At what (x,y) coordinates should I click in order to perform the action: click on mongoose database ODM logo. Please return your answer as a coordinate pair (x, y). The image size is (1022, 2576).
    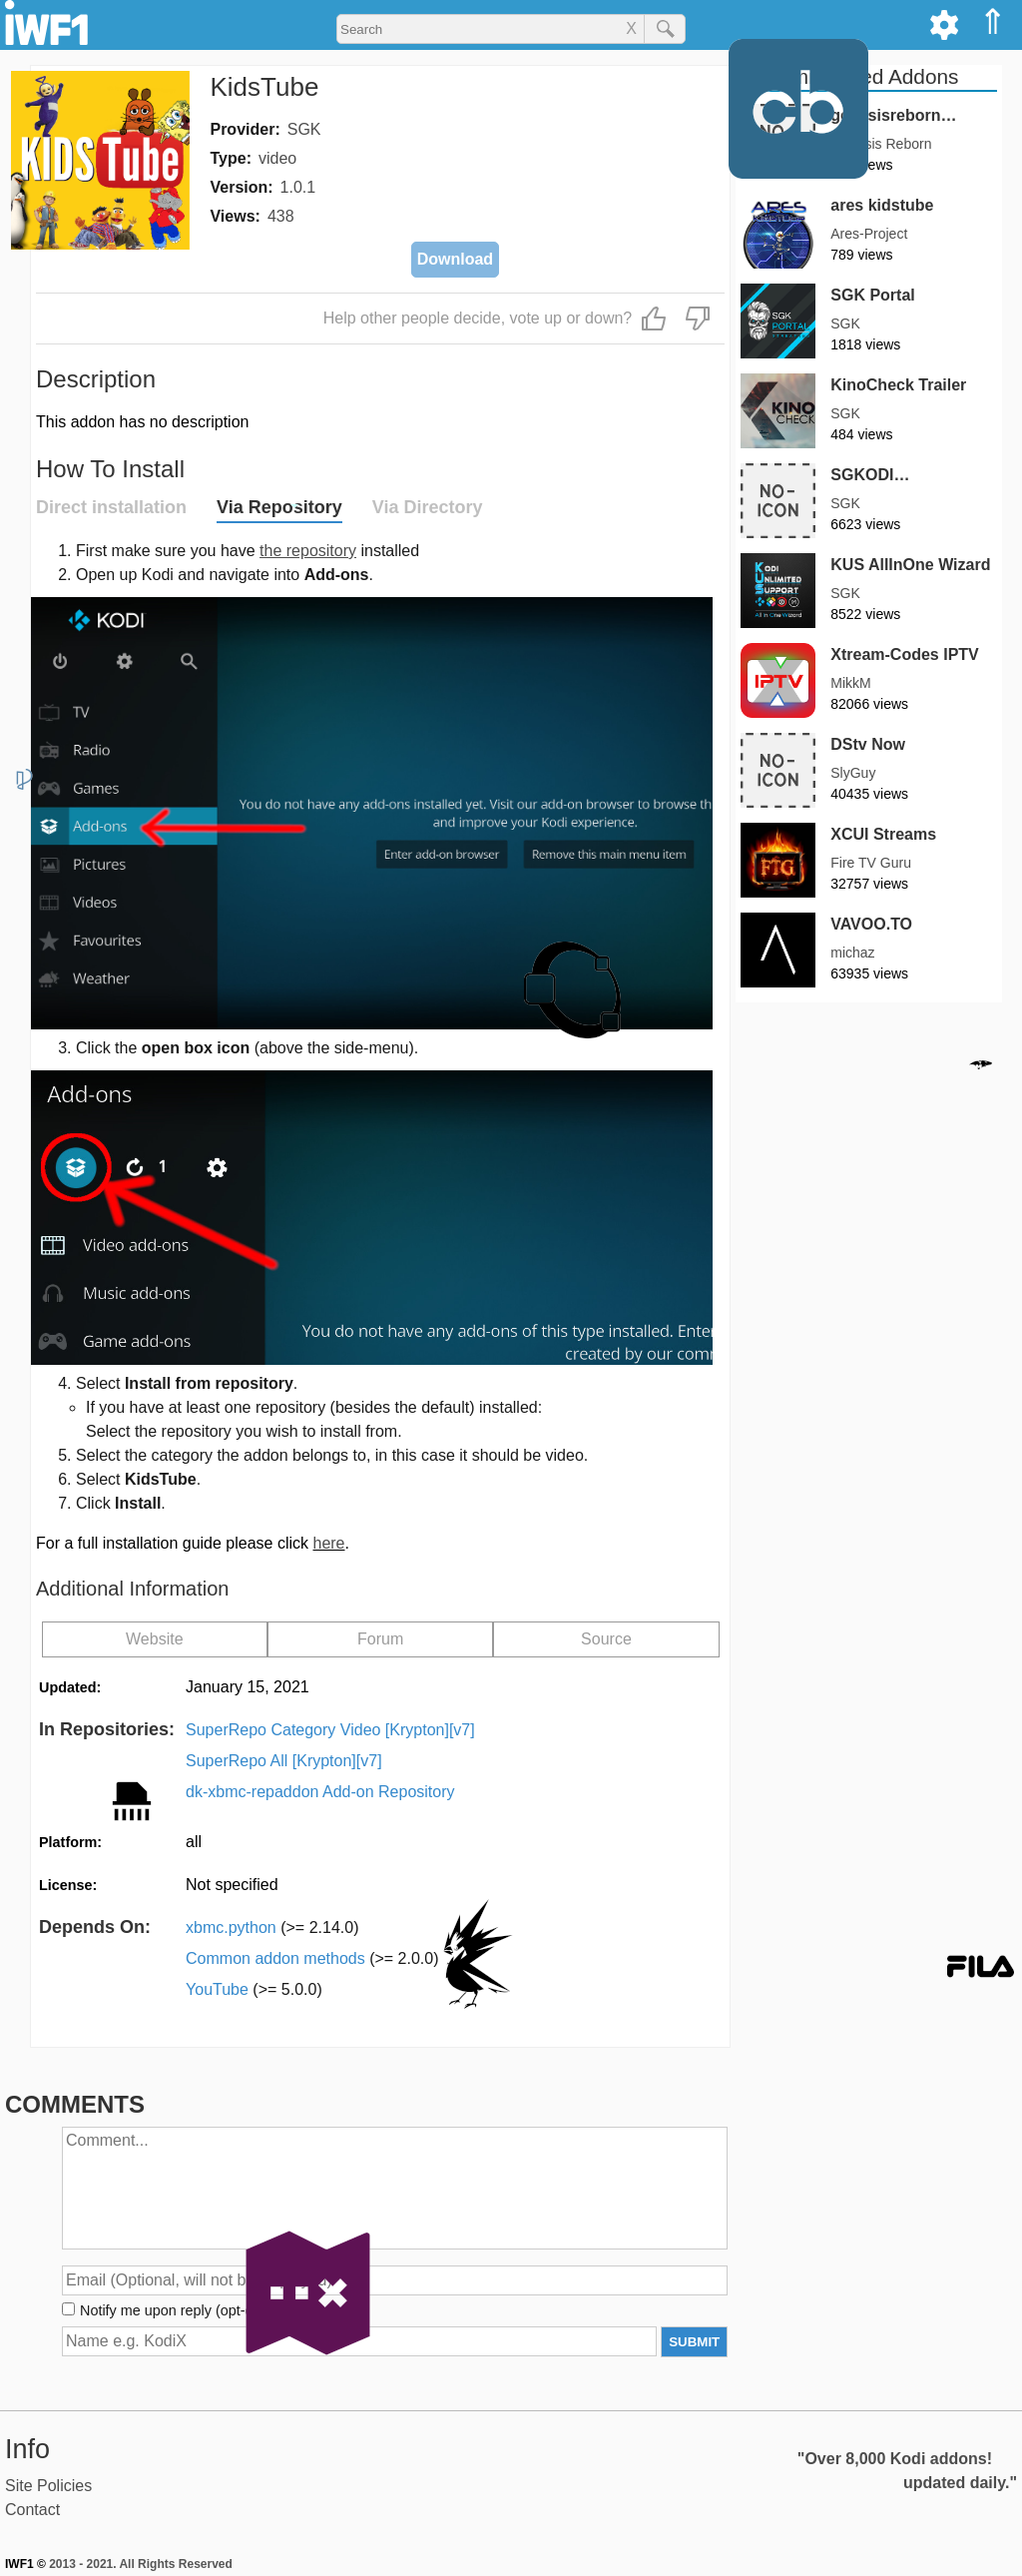
    Looking at the image, I should click on (980, 1064).